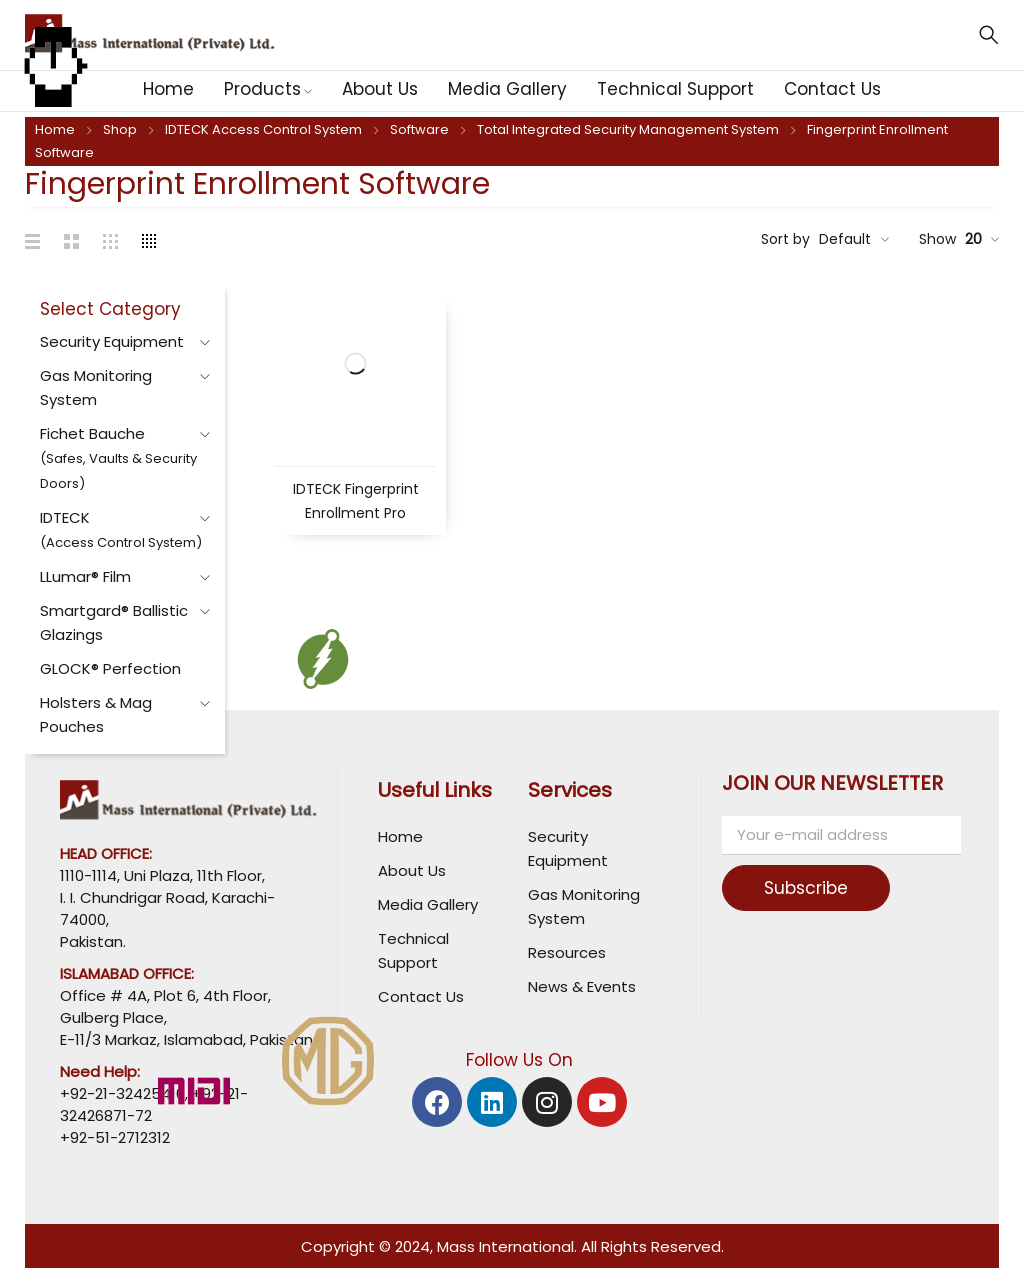 The image size is (1024, 1268). I want to click on dgraph database logo, so click(323, 659).